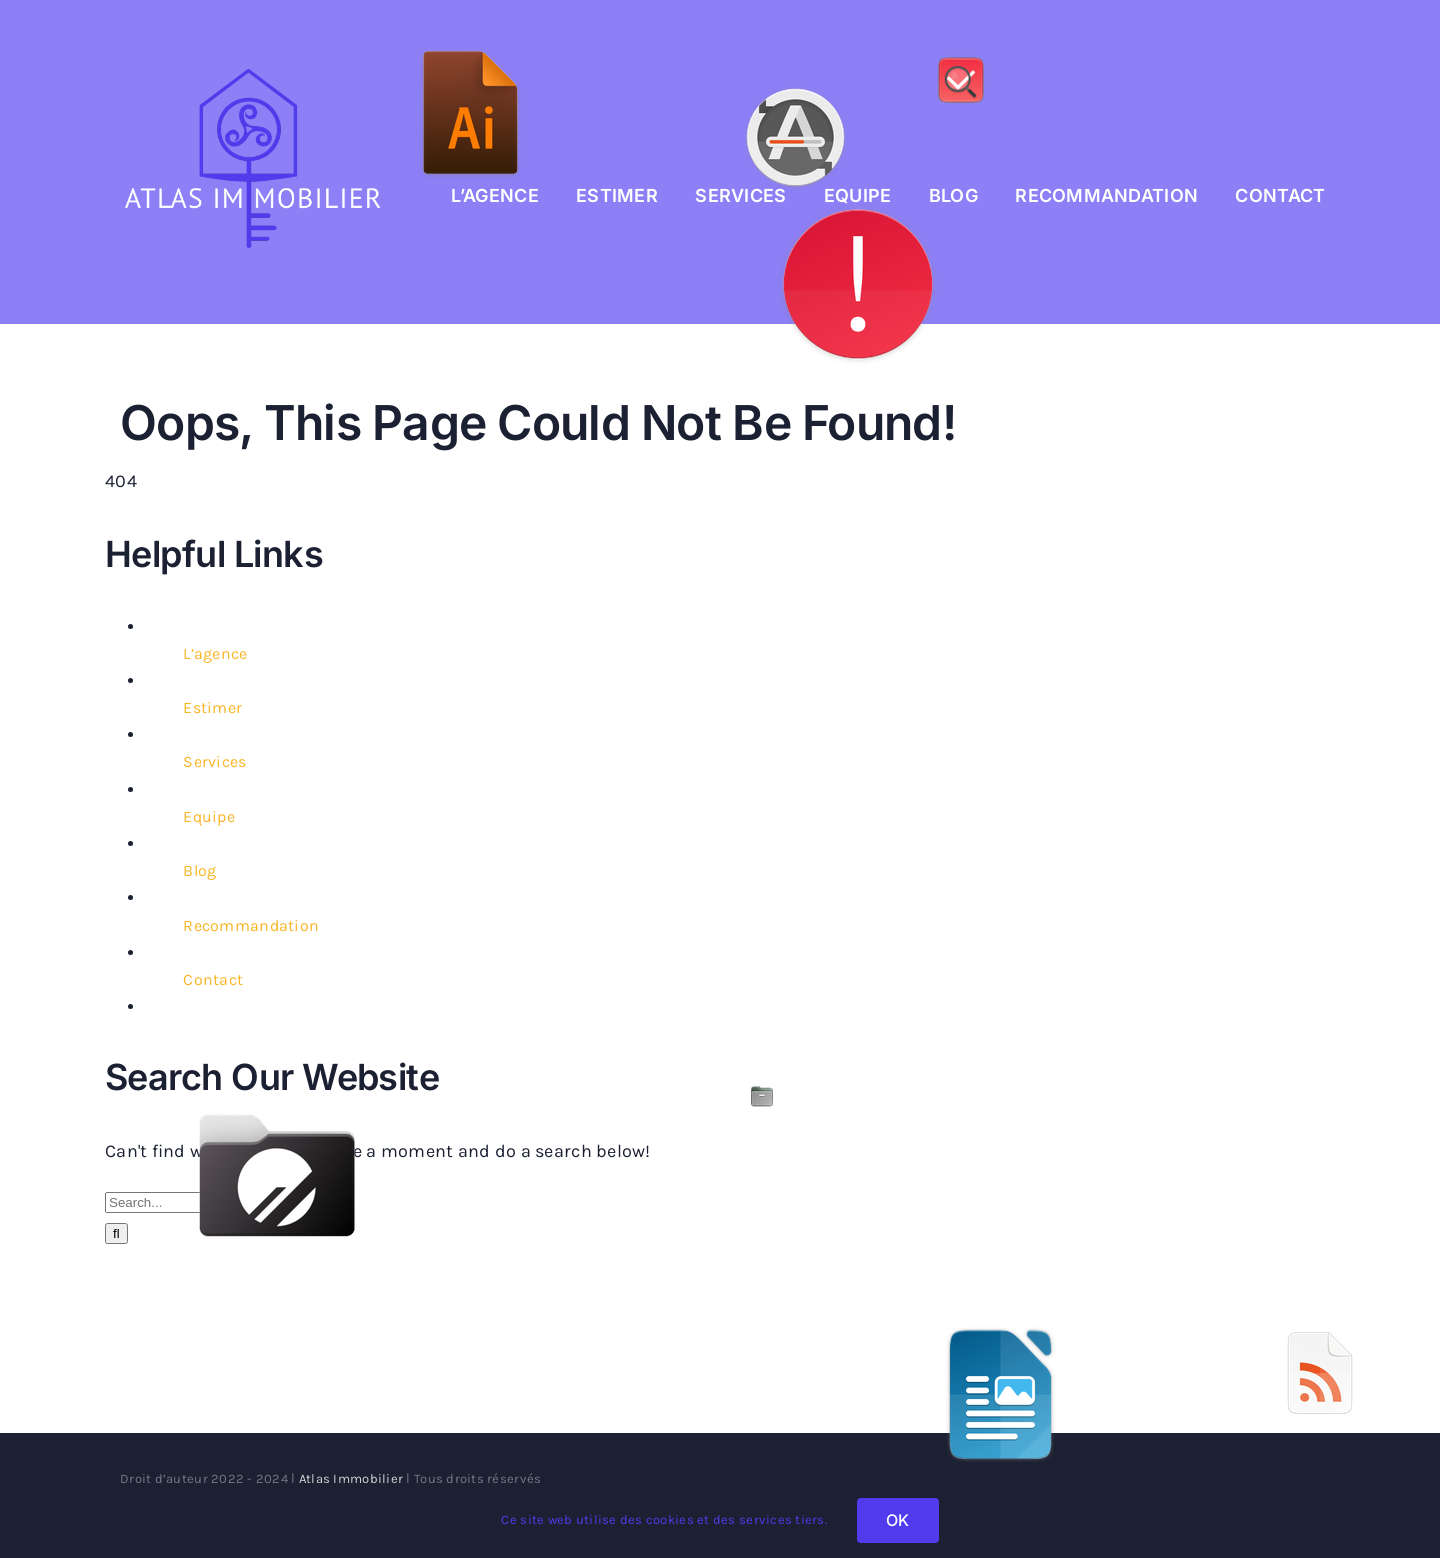 The height and width of the screenshot is (1558, 1440). I want to click on indicates a warning or alert requiring attention, so click(858, 284).